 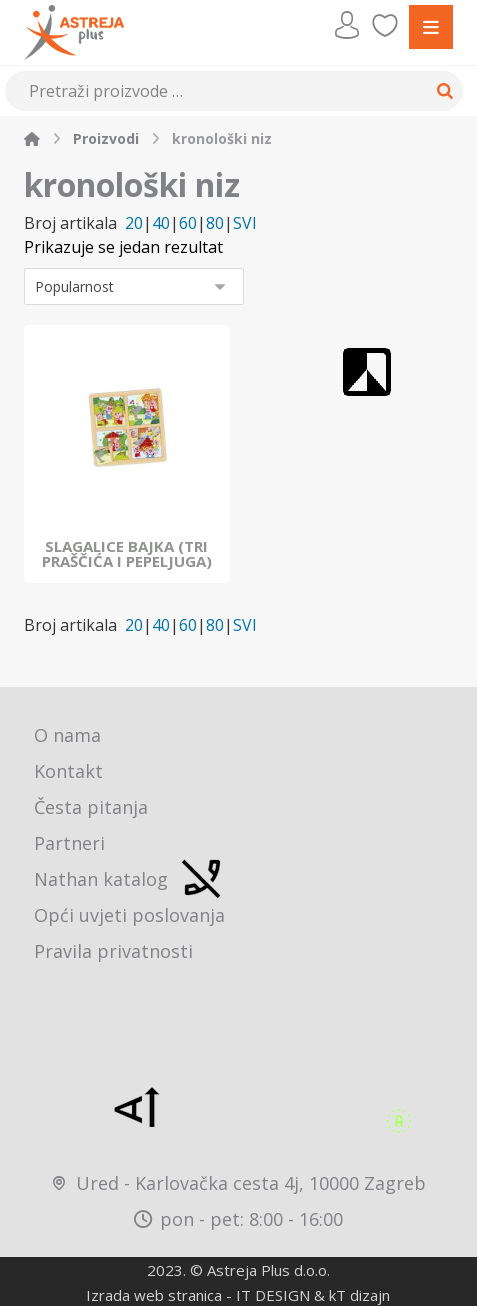 What do you see at coordinates (202, 877) in the screenshot?
I see `phone calls are disabled or unavailable` at bounding box center [202, 877].